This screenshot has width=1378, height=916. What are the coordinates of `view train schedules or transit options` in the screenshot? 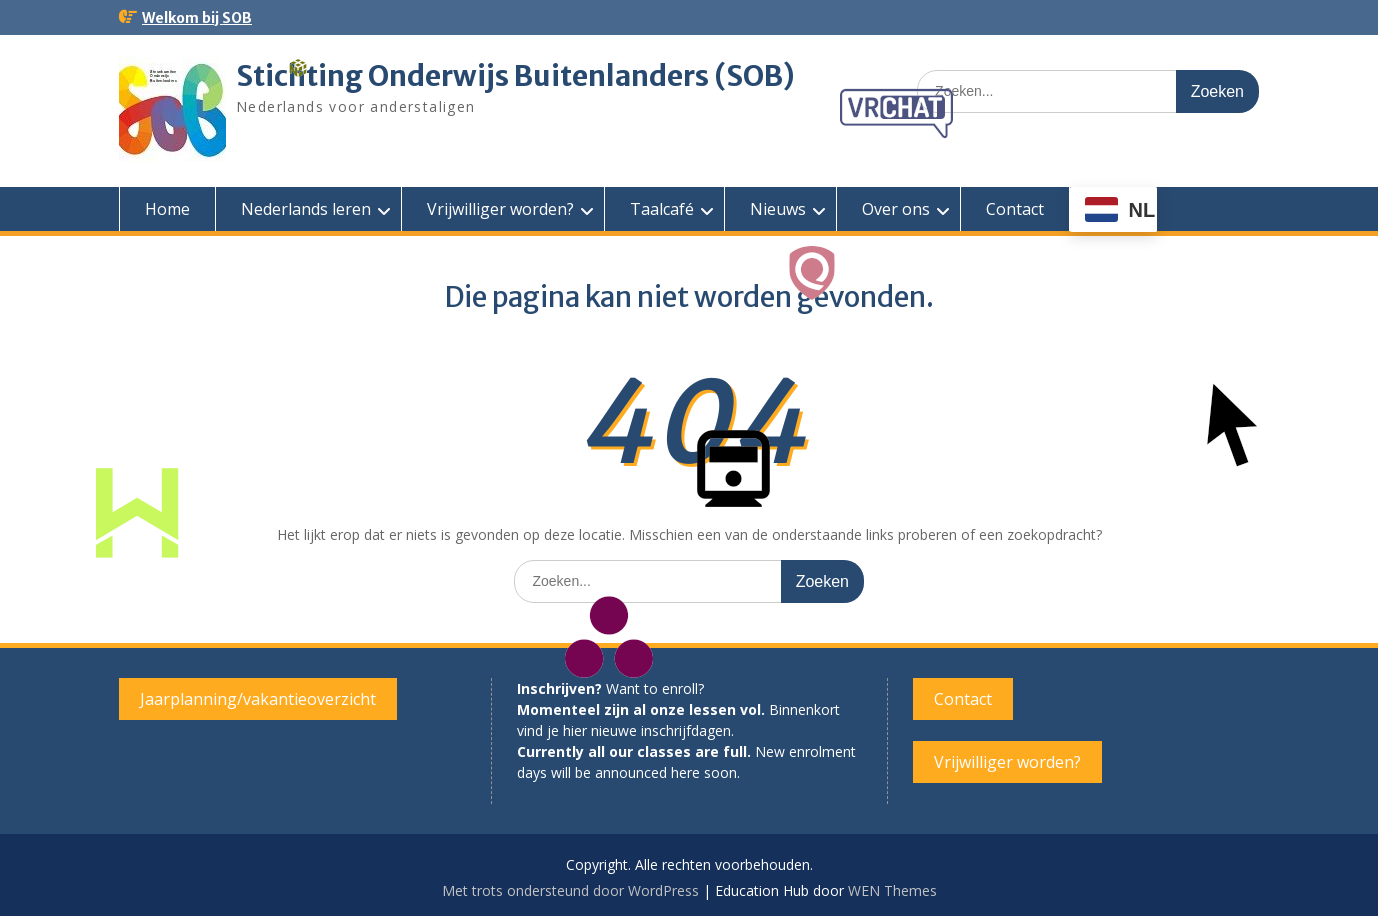 It's located at (733, 466).